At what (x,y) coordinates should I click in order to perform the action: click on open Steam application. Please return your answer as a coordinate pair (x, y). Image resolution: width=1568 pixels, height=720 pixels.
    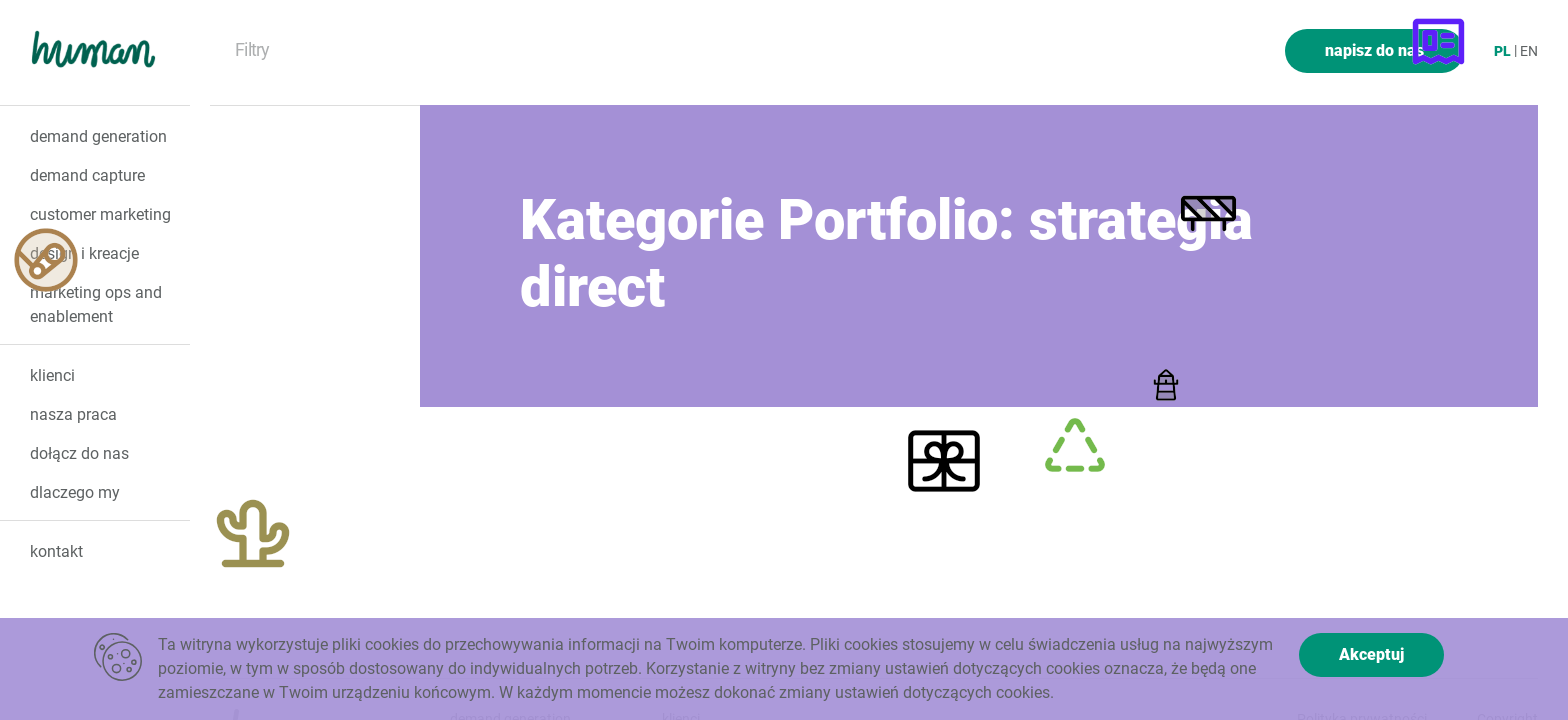
    Looking at the image, I should click on (46, 260).